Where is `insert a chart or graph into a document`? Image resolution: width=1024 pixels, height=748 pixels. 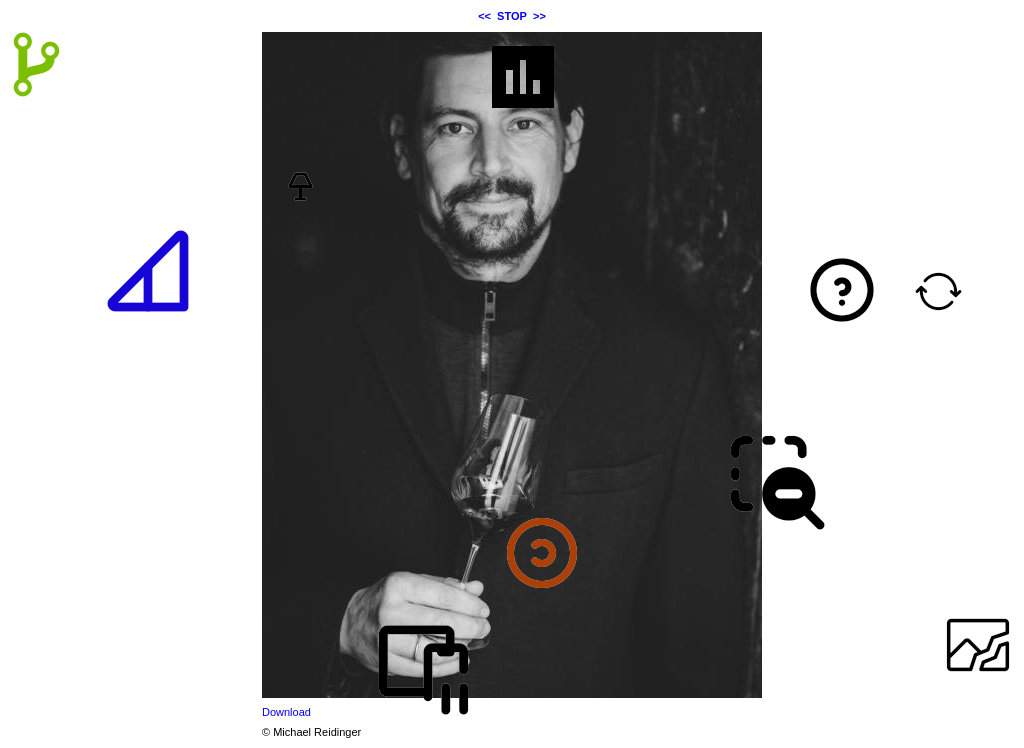 insert a chart or graph into a document is located at coordinates (523, 77).